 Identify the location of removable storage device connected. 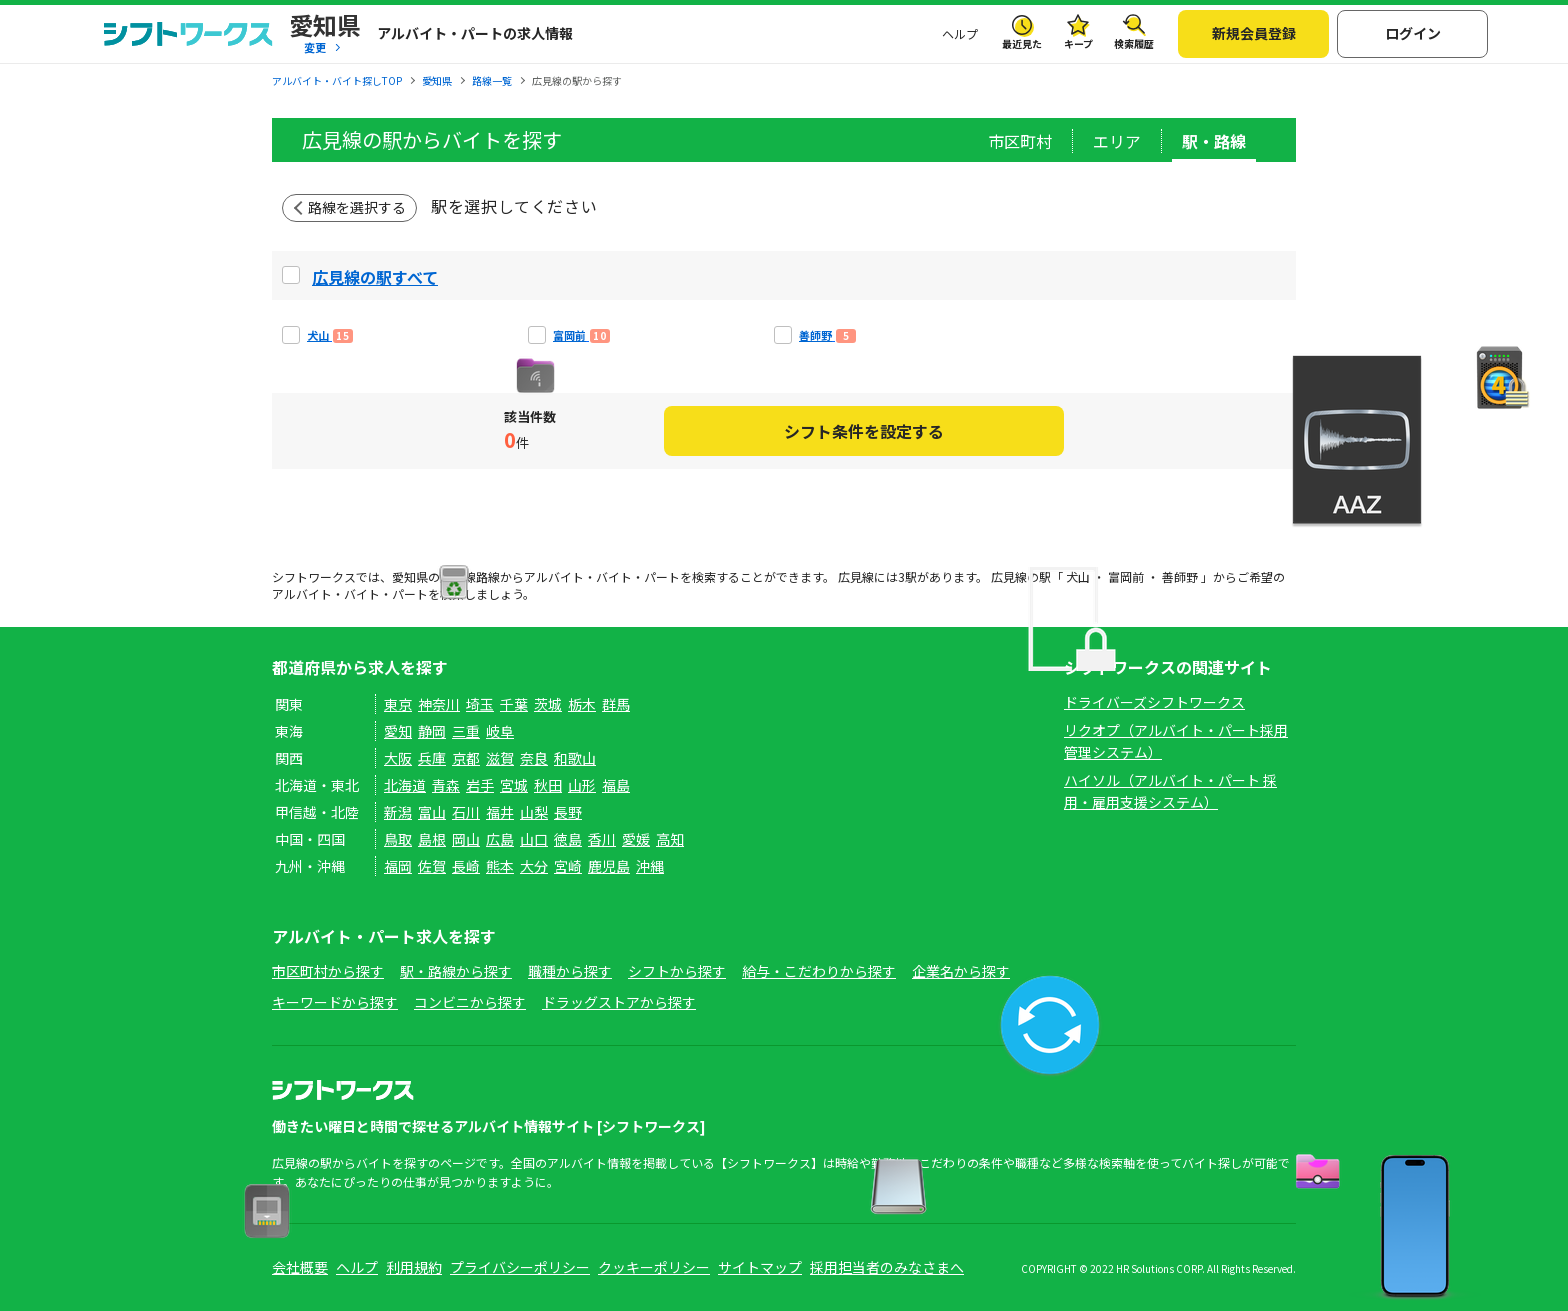
(898, 1186).